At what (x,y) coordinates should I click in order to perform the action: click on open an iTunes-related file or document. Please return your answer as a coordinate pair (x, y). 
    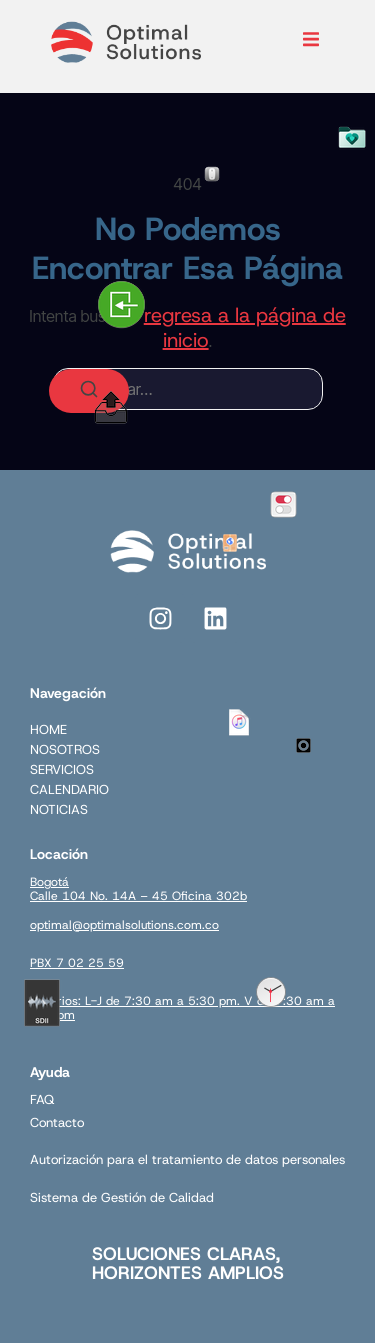
    Looking at the image, I should click on (239, 723).